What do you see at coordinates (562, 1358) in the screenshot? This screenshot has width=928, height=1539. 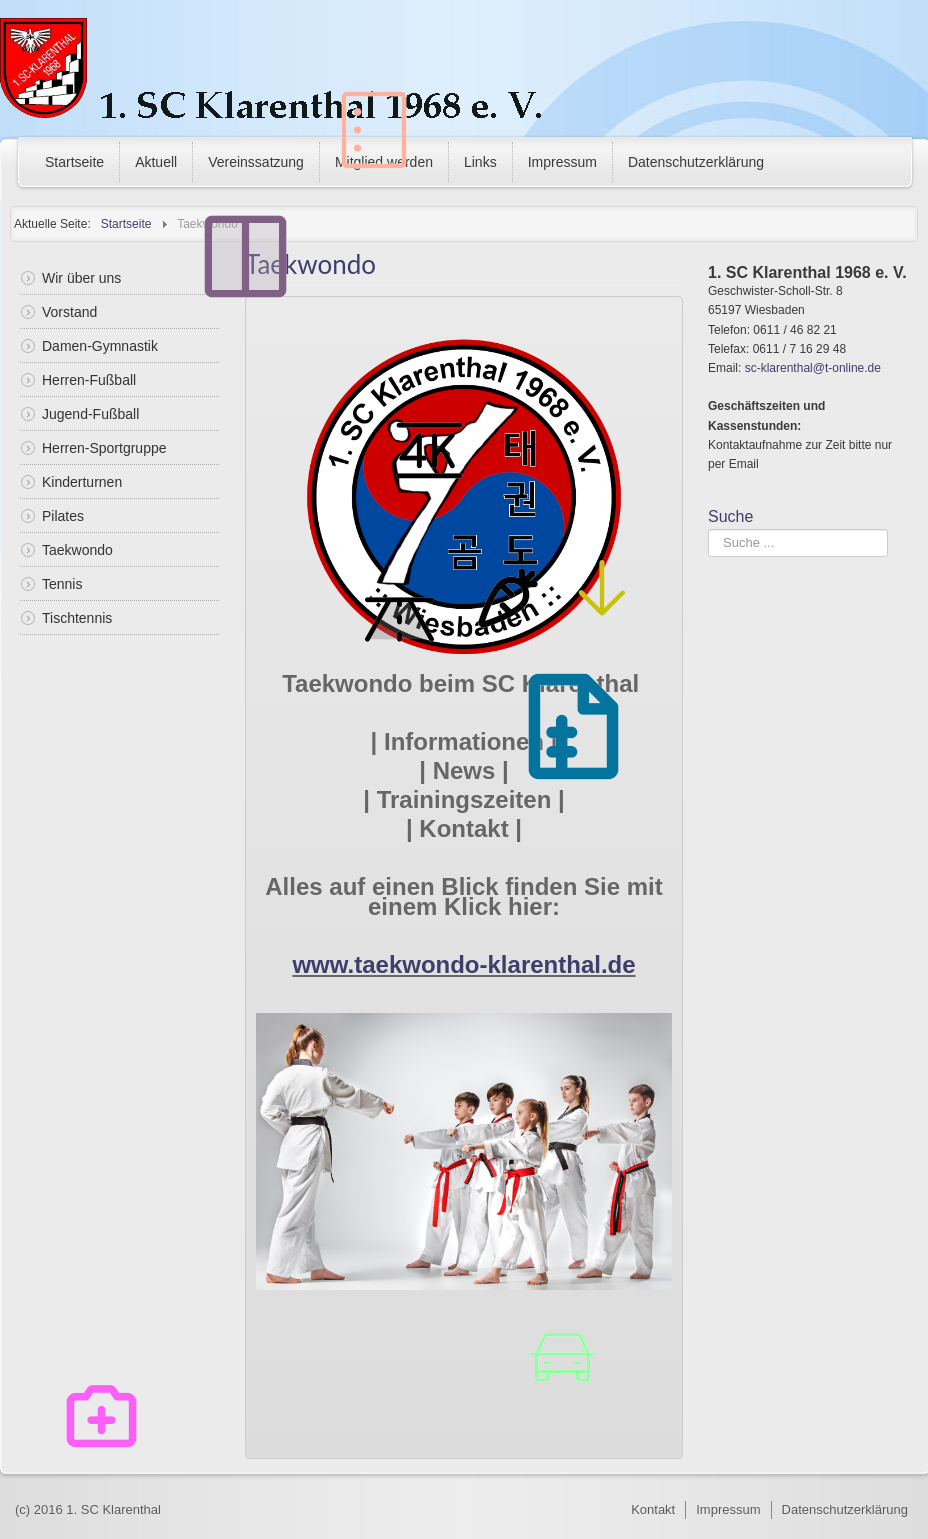 I see `access vehicle or transportation options` at bounding box center [562, 1358].